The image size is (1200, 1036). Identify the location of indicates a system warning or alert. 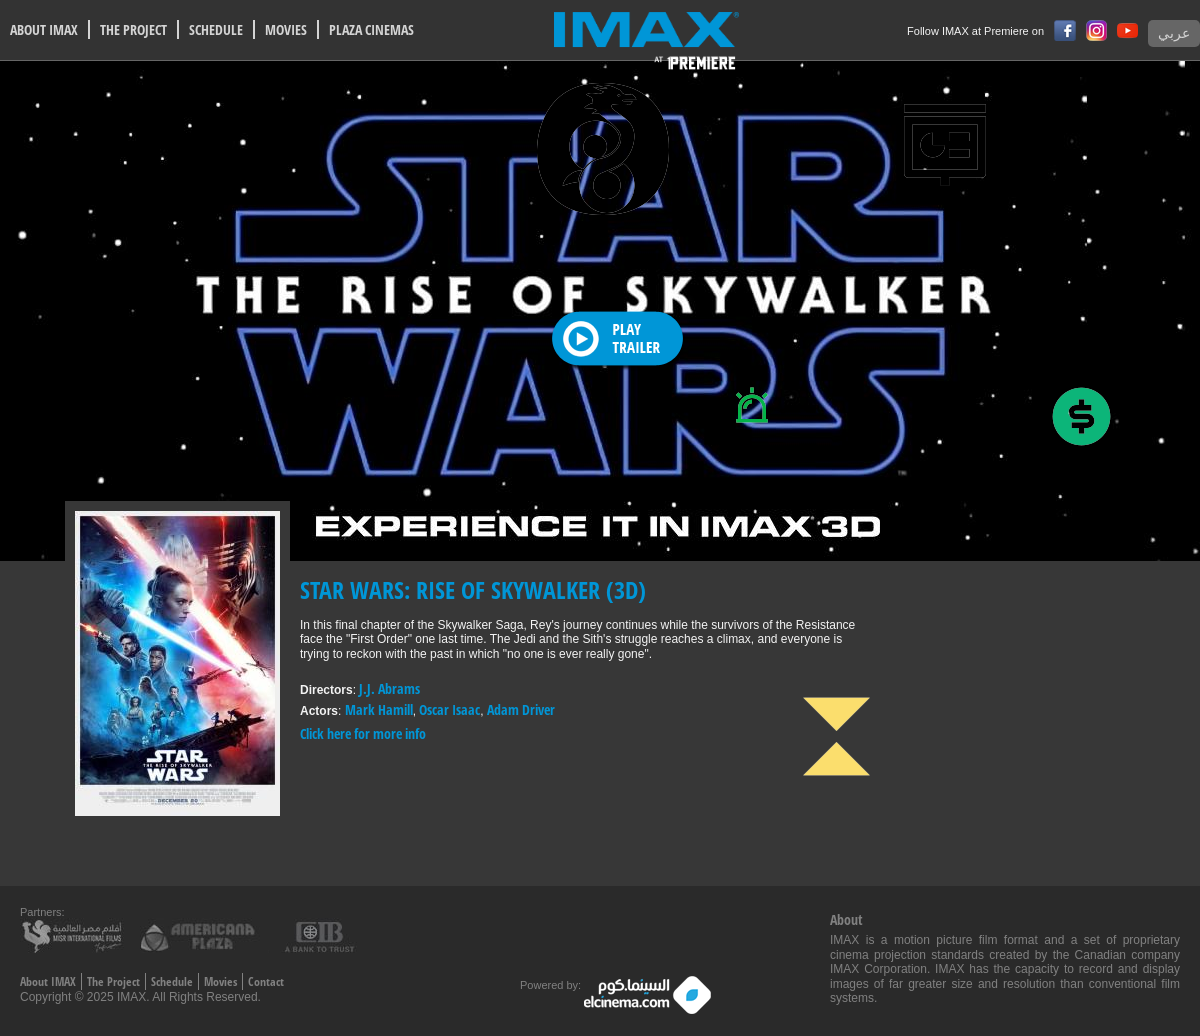
(752, 405).